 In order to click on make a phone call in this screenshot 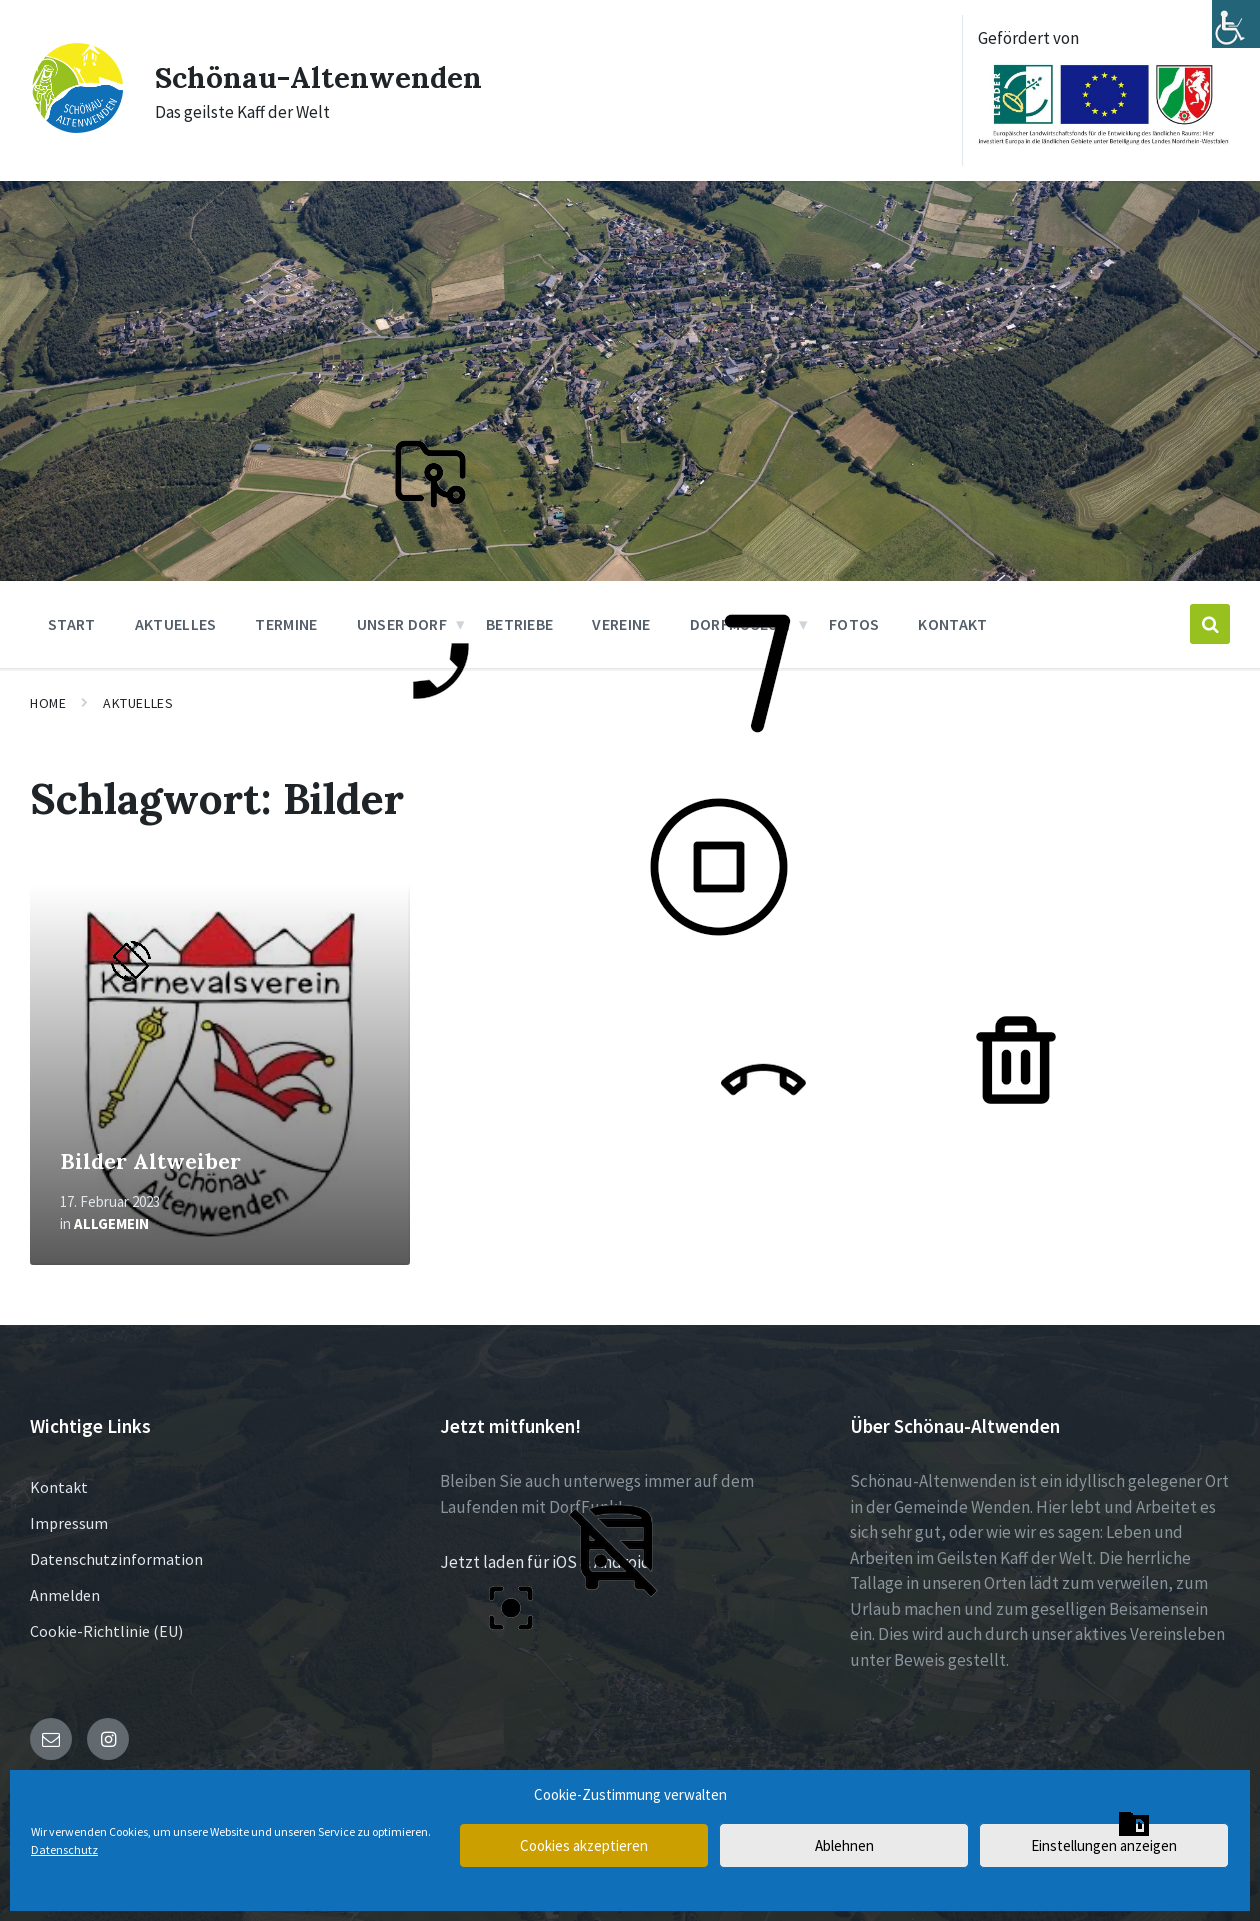, I will do `click(441, 671)`.